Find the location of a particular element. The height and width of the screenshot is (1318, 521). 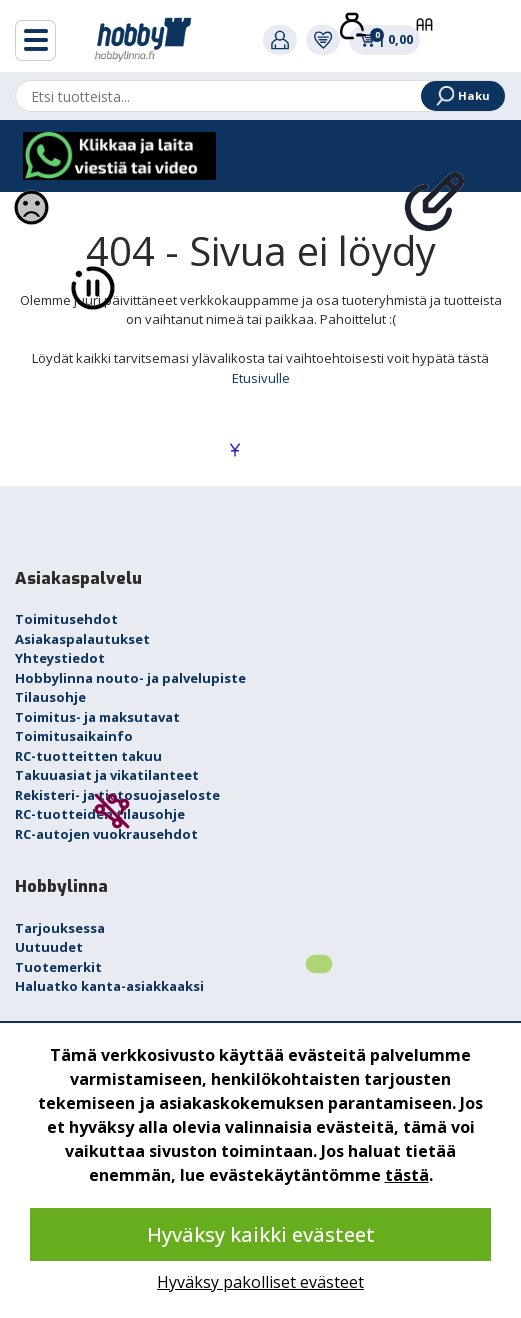

edit your profile or settings is located at coordinates (434, 201).